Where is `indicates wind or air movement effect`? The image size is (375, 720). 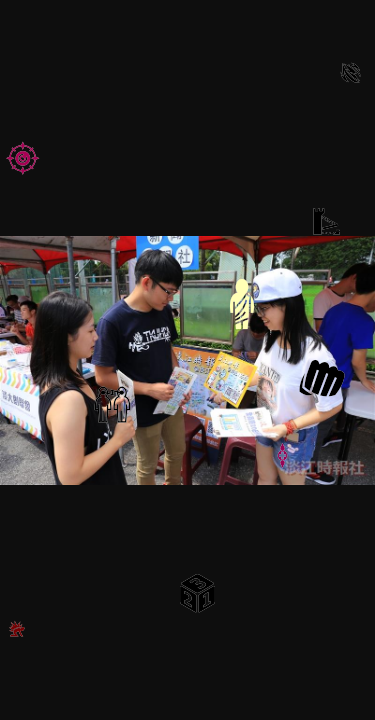 indicates wind or air movement effect is located at coordinates (350, 72).